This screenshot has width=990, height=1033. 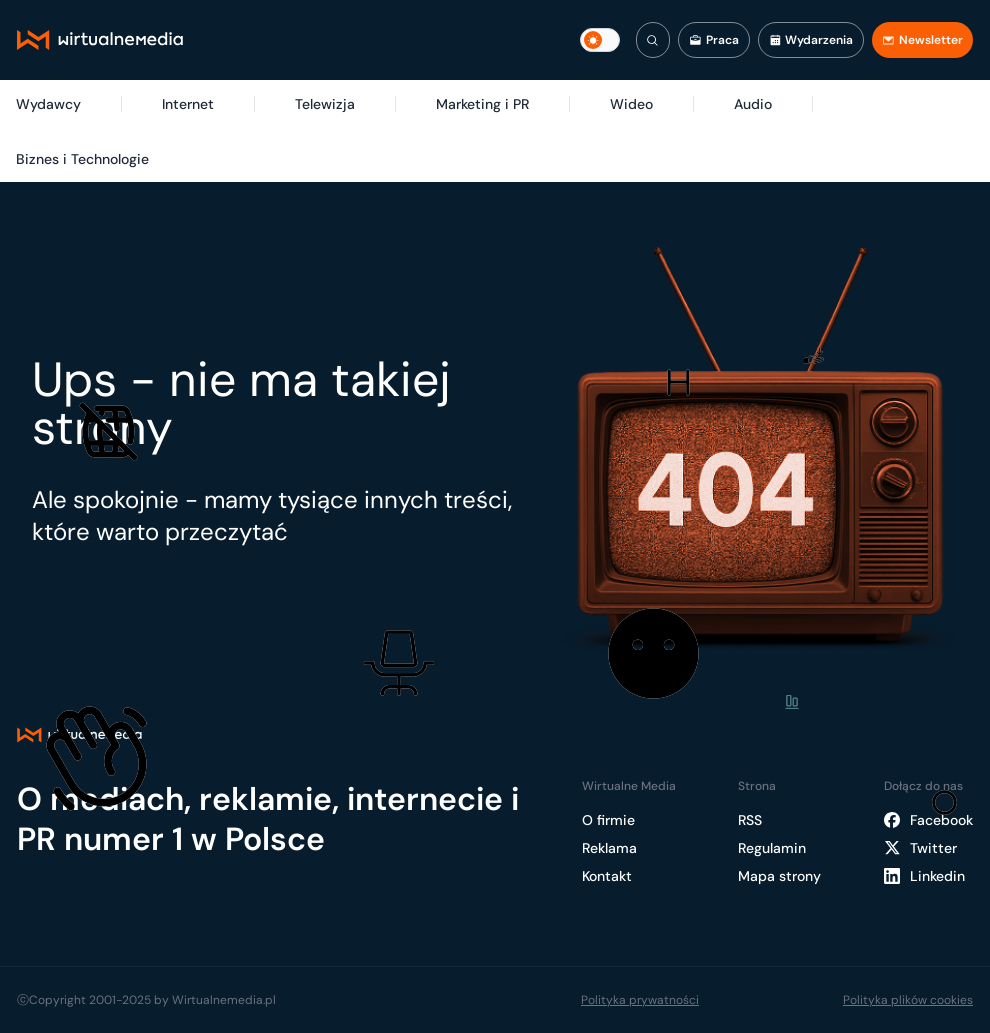 I want to click on insert a heading in a text editor, so click(x=678, y=382).